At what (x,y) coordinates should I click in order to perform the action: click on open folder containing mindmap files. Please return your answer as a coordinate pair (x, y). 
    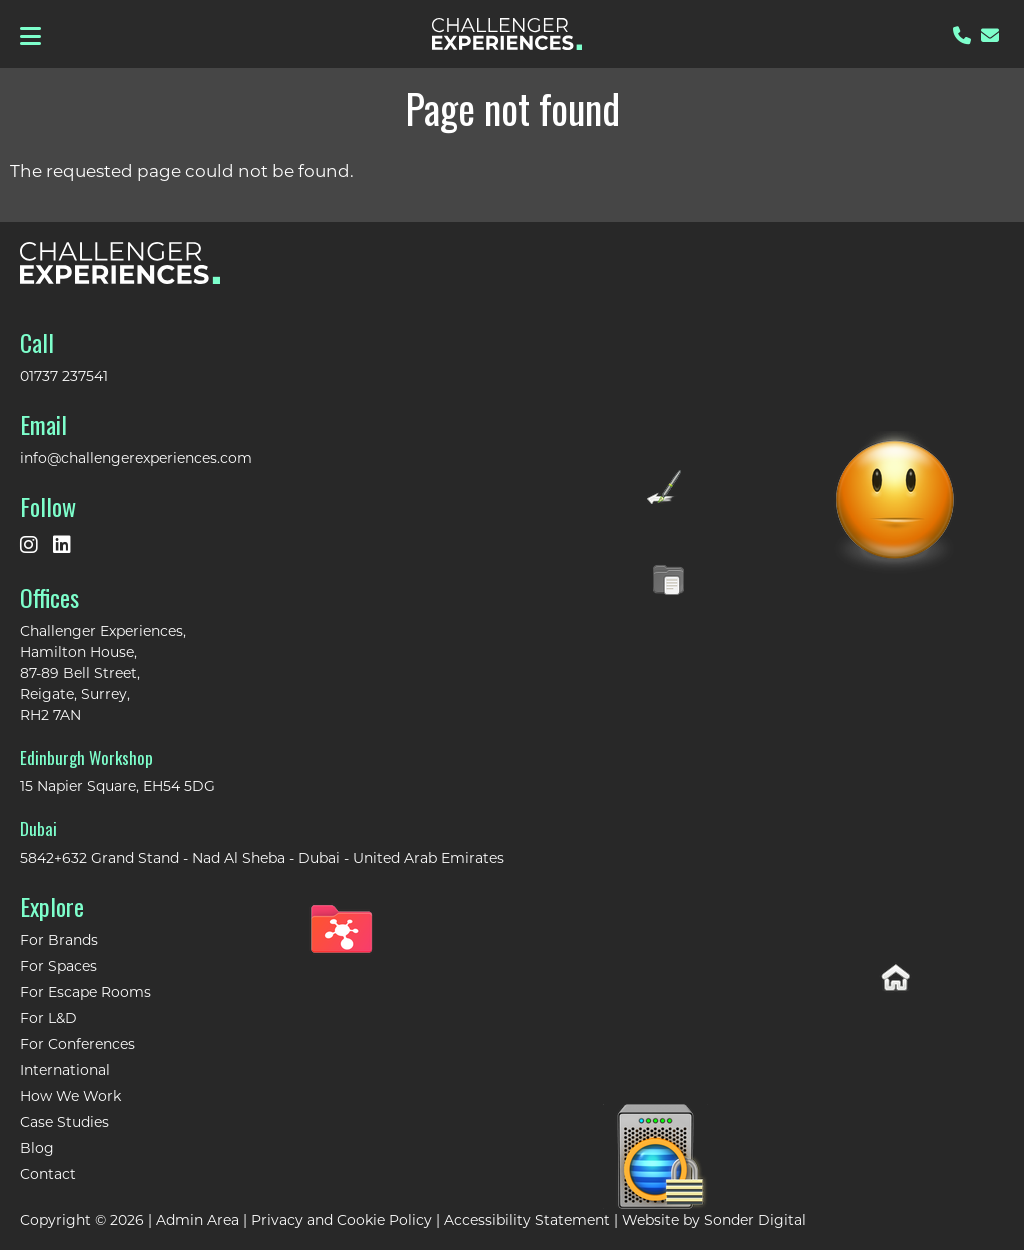
    Looking at the image, I should click on (341, 930).